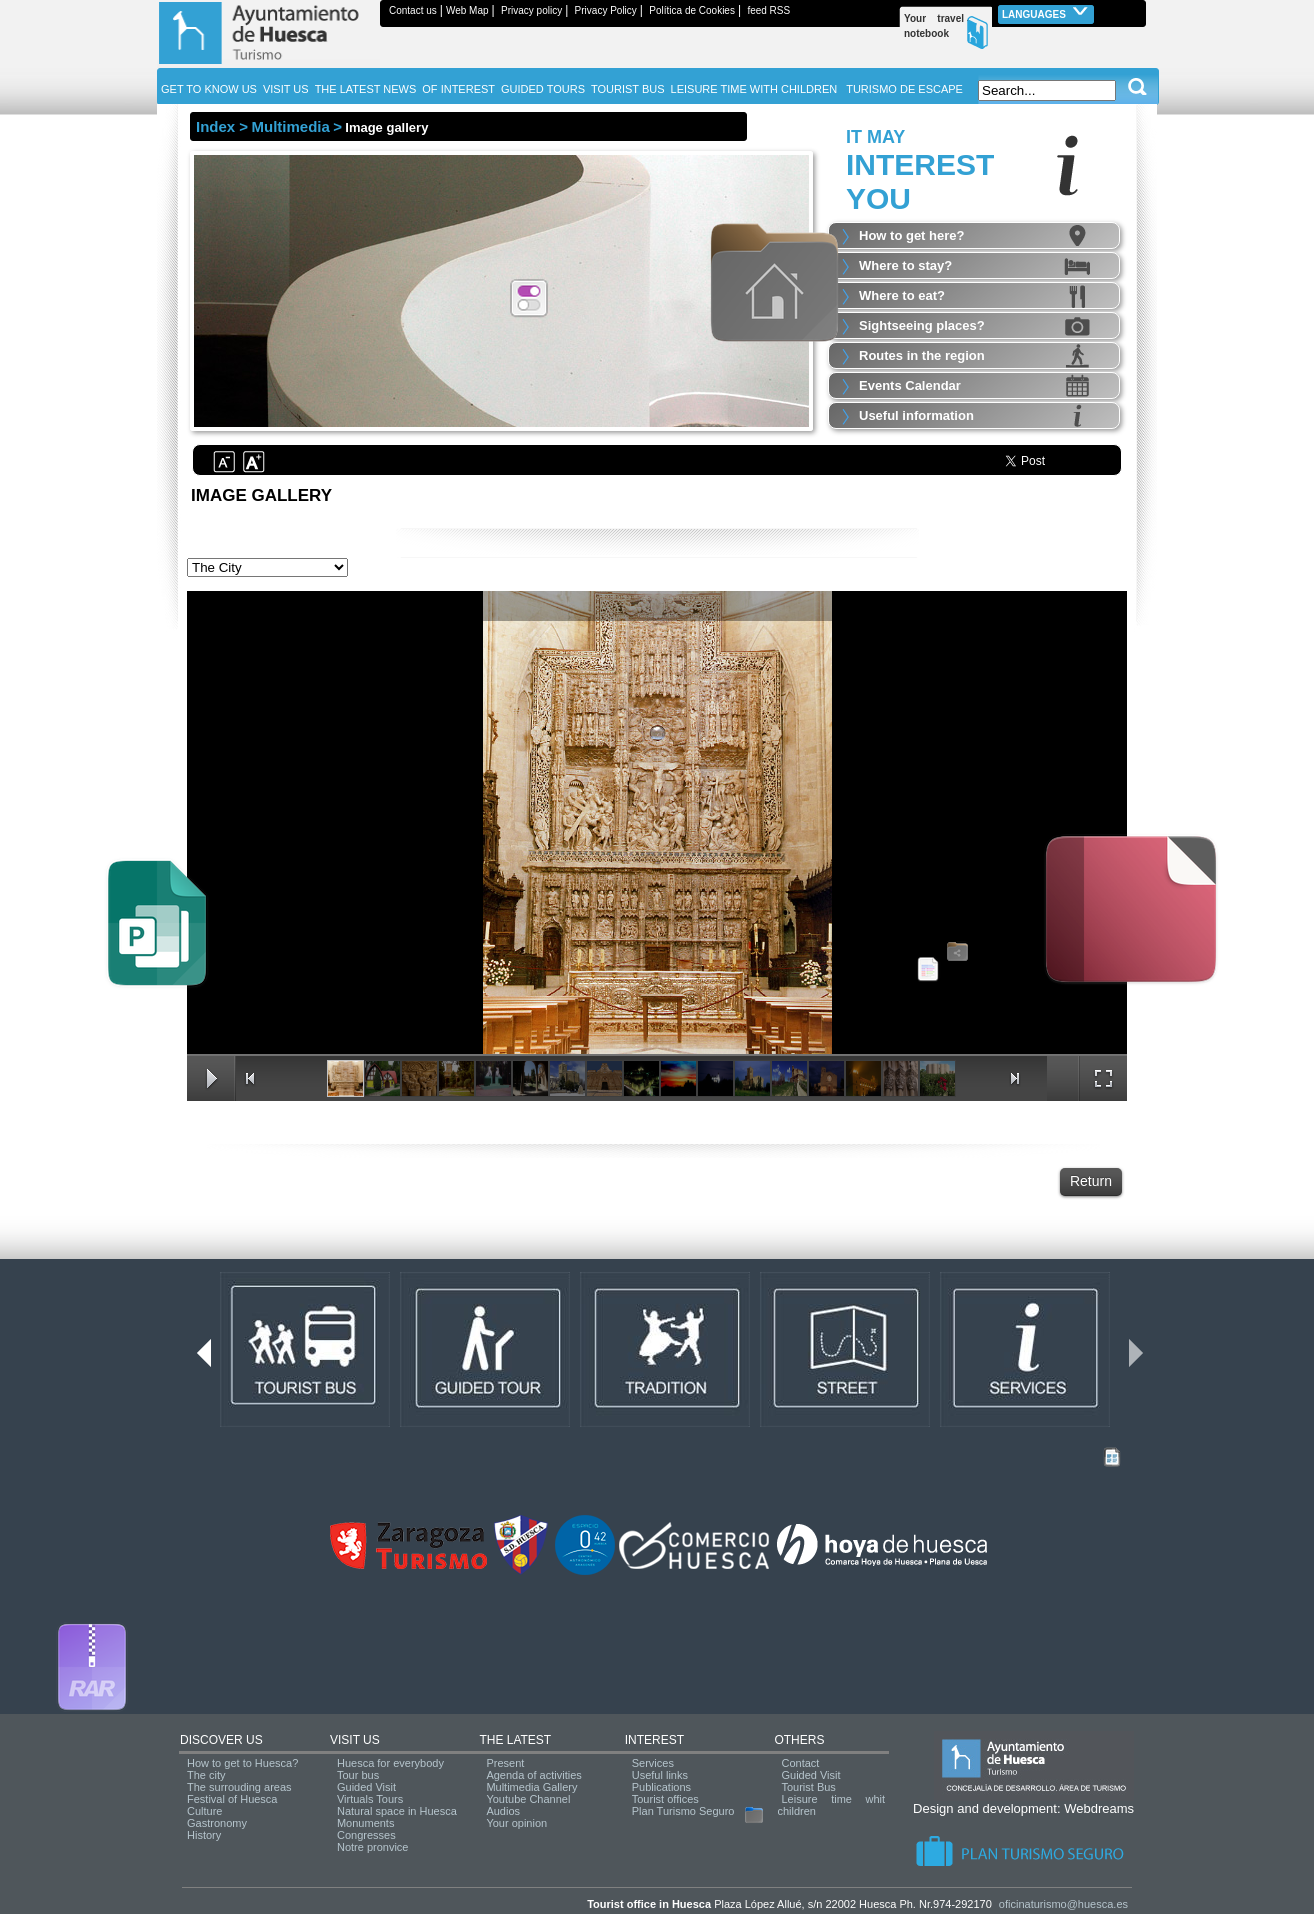 This screenshot has width=1314, height=1914. What do you see at coordinates (774, 282) in the screenshot?
I see `access your home folder` at bounding box center [774, 282].